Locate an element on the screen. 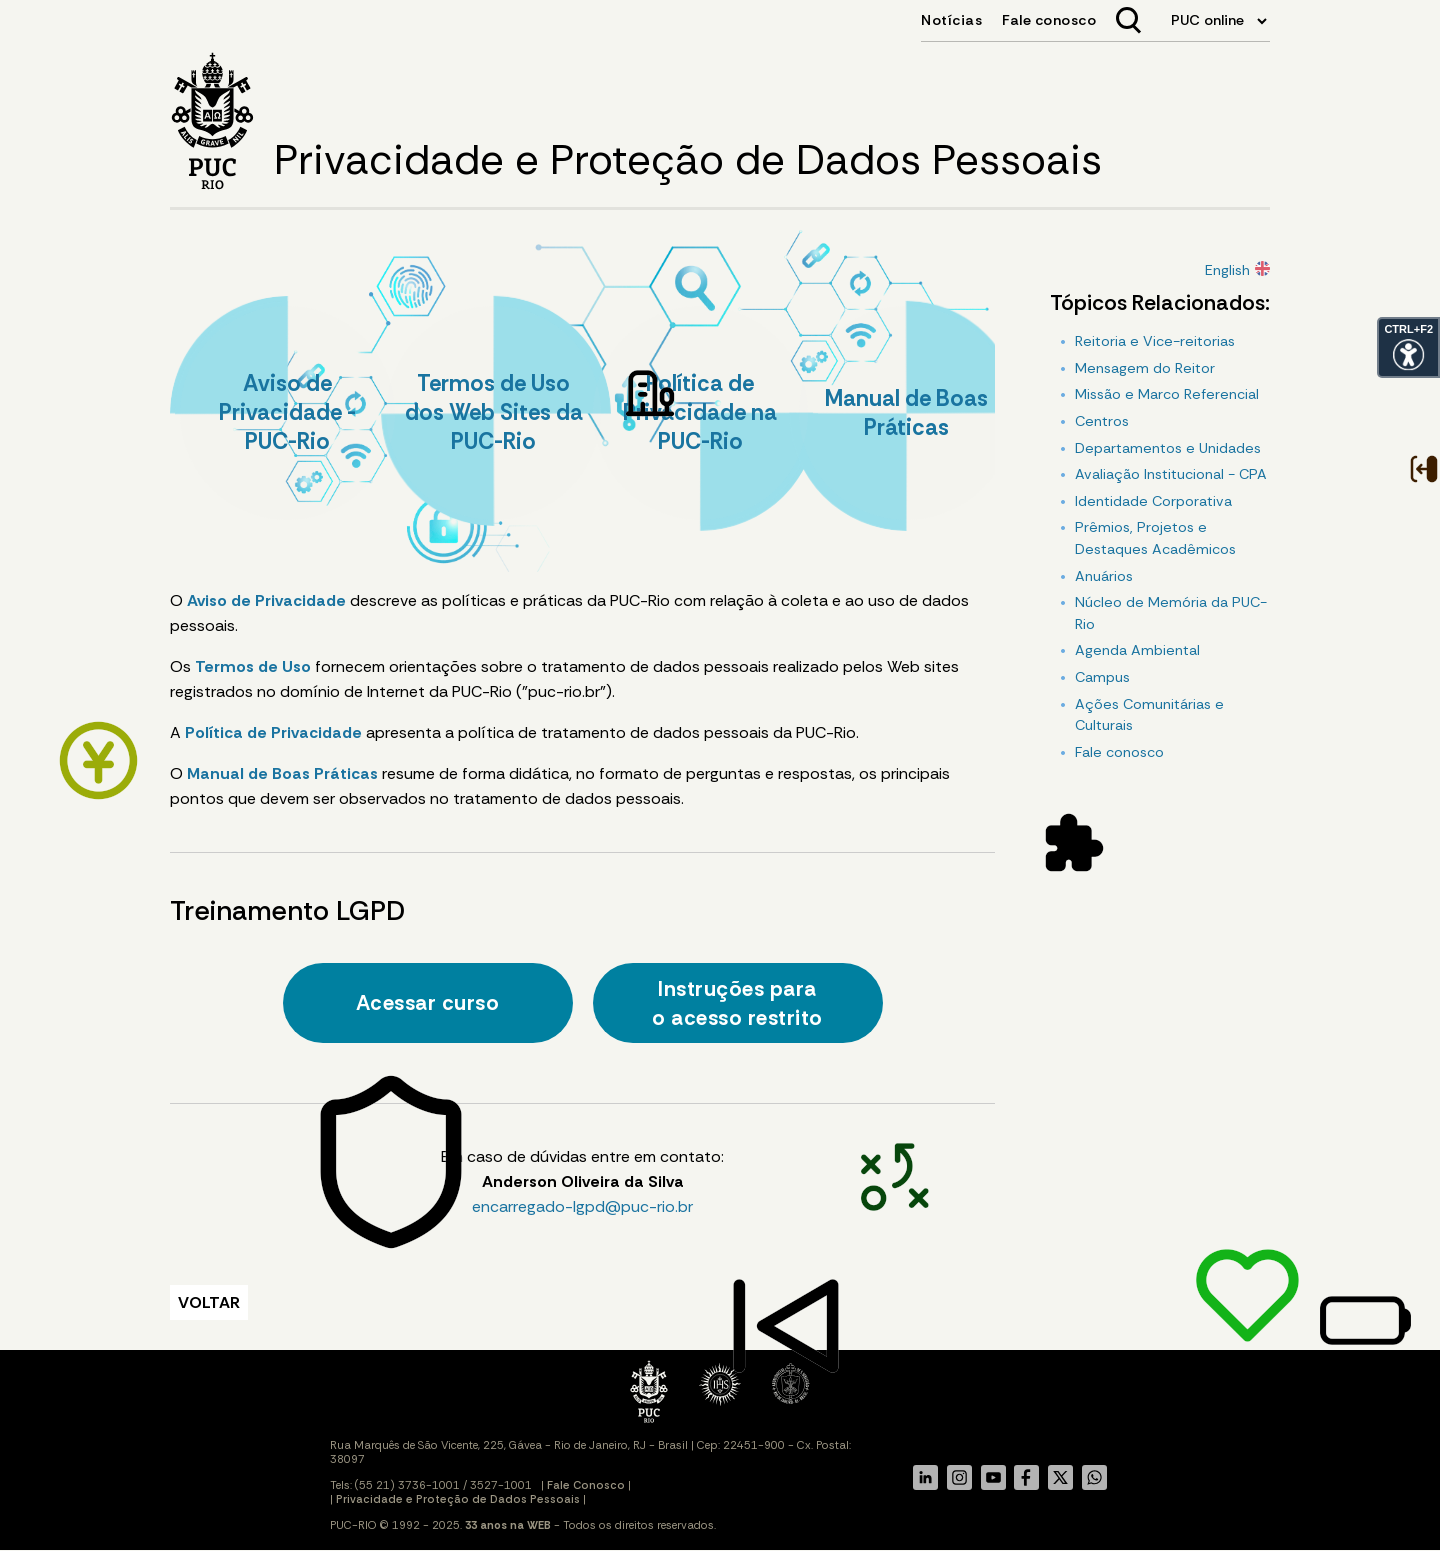 The width and height of the screenshot is (1440, 1551). indicates empty battery status is located at coordinates (1365, 1317).